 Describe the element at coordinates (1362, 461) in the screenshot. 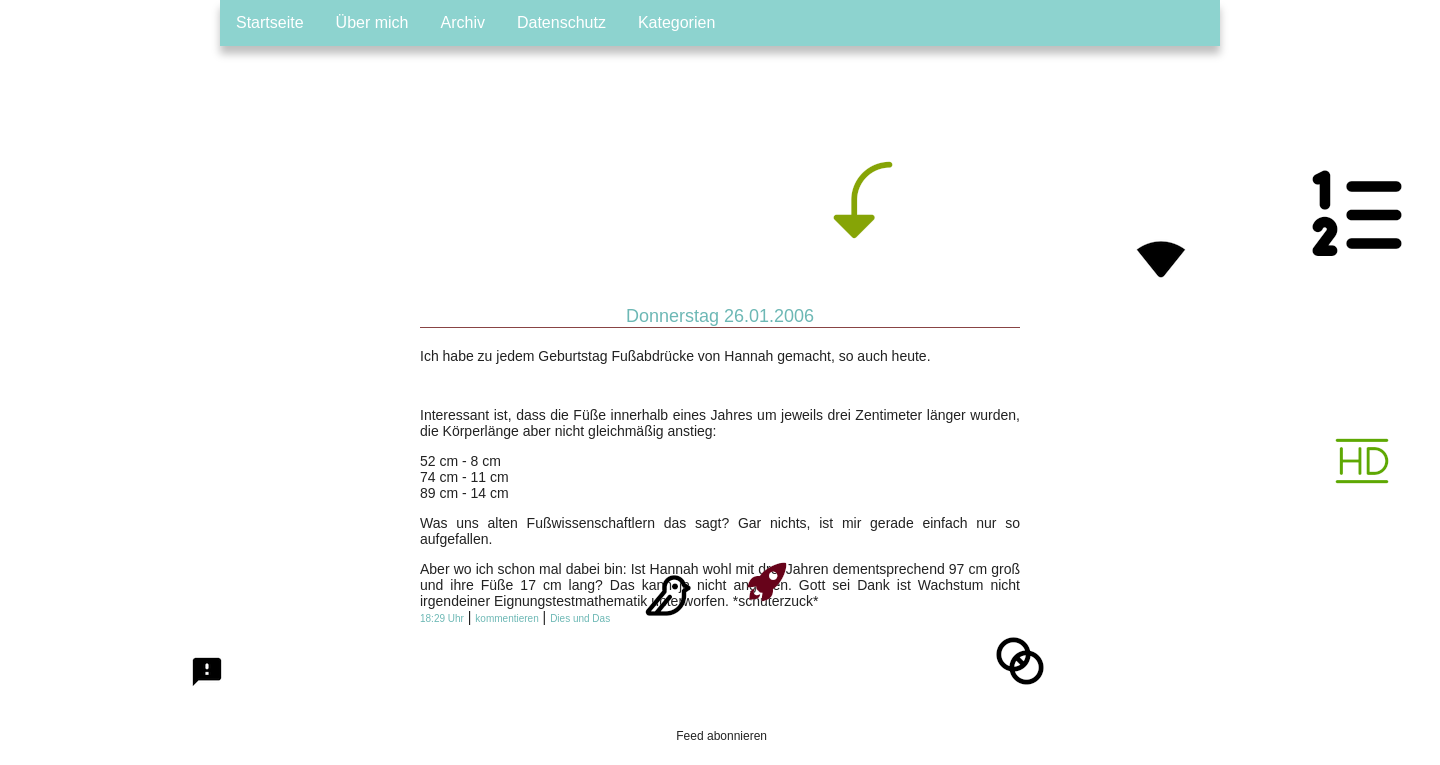

I see `indicates high-definition video quality` at that location.